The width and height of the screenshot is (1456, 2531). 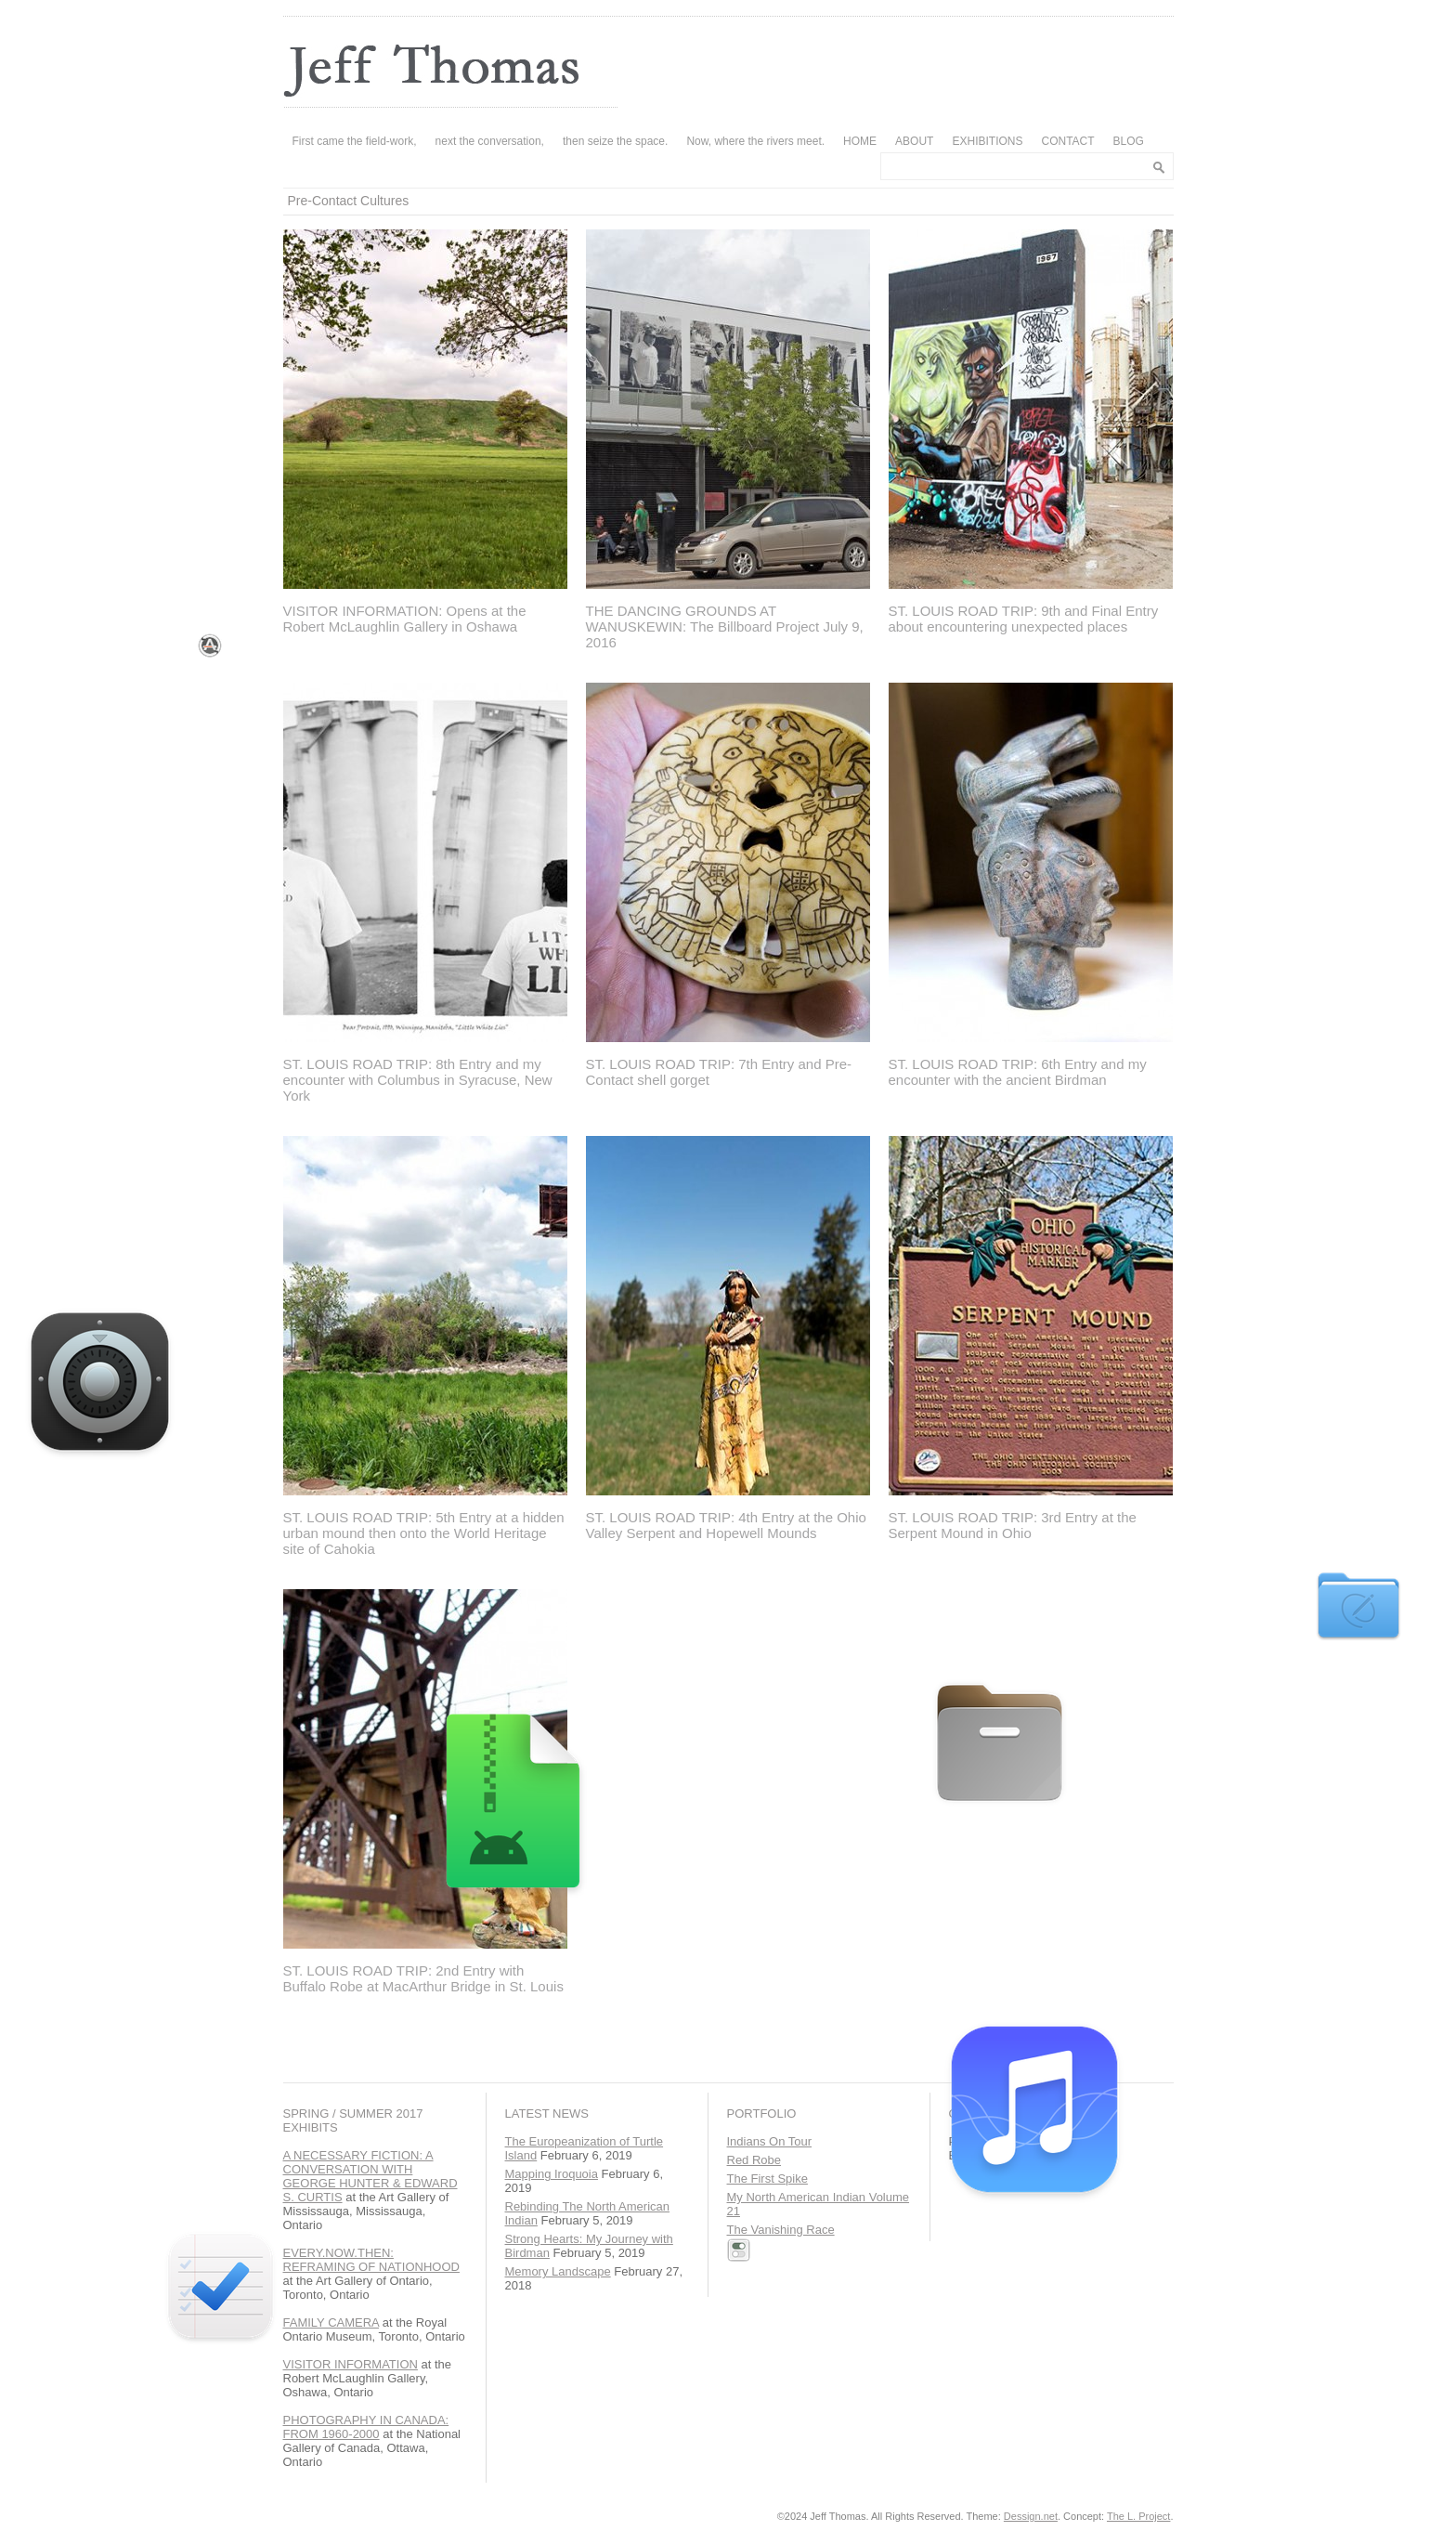 What do you see at coordinates (99, 1381) in the screenshot?
I see `open security and privacy settings` at bounding box center [99, 1381].